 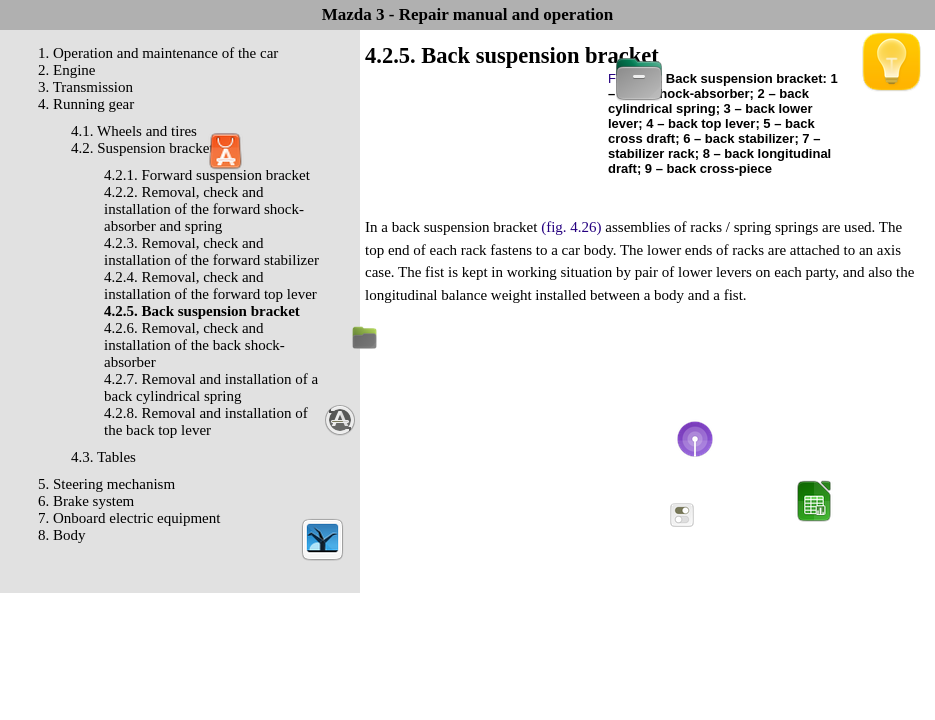 I want to click on open the file manager application, so click(x=639, y=79).